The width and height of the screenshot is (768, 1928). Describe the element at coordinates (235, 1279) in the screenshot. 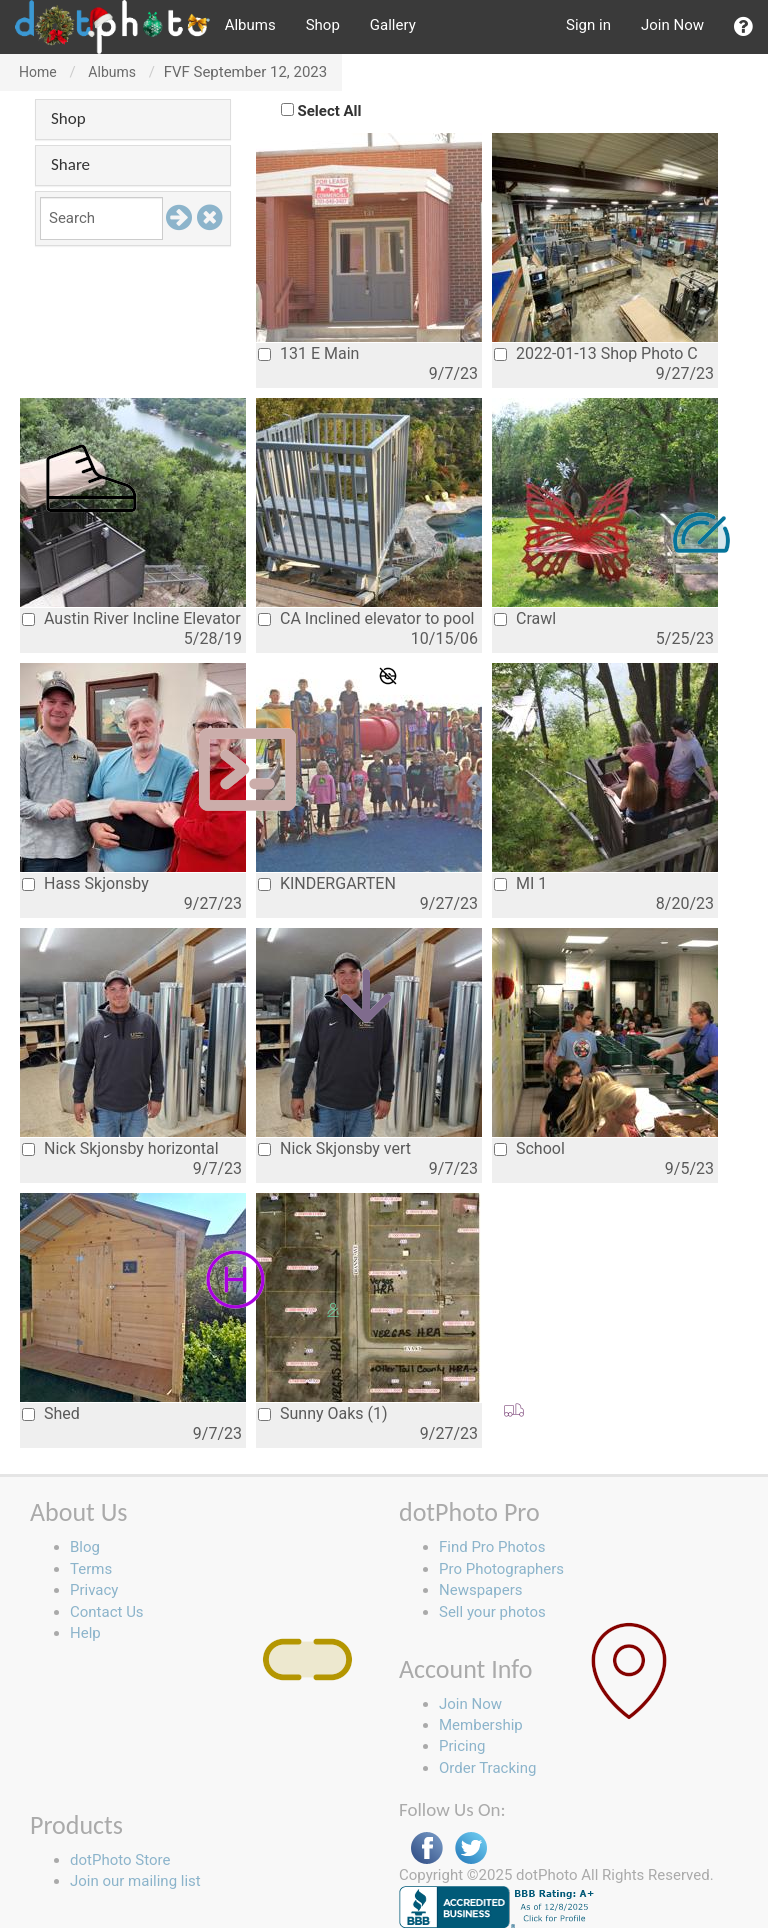

I see `indicates a hospital or helipad location` at that location.